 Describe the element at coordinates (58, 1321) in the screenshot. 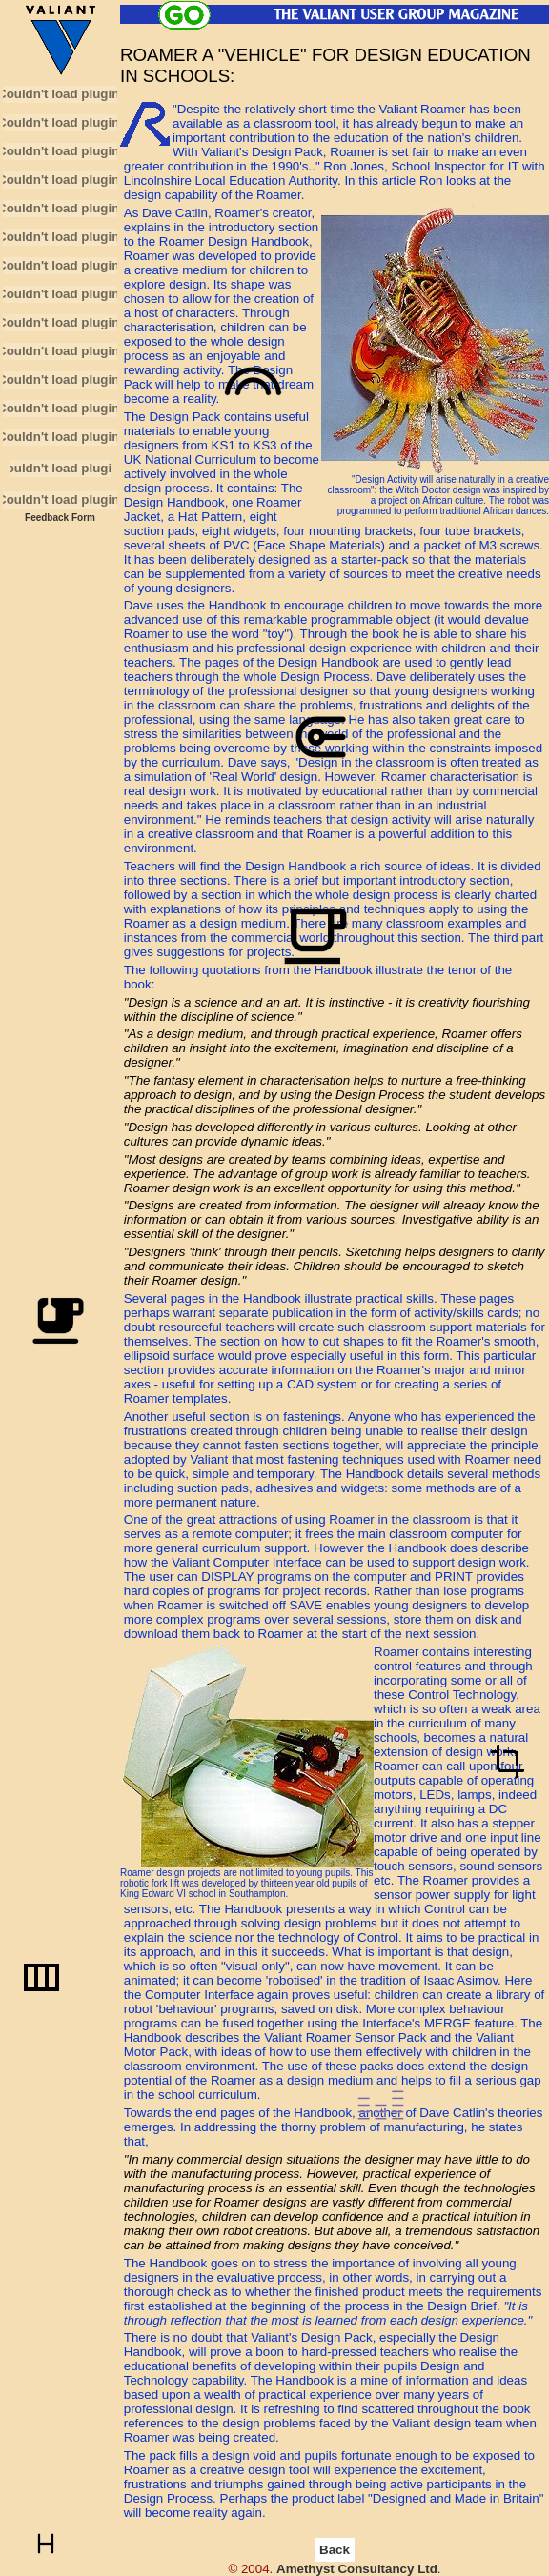

I see `access food and beverage emoji category` at that location.